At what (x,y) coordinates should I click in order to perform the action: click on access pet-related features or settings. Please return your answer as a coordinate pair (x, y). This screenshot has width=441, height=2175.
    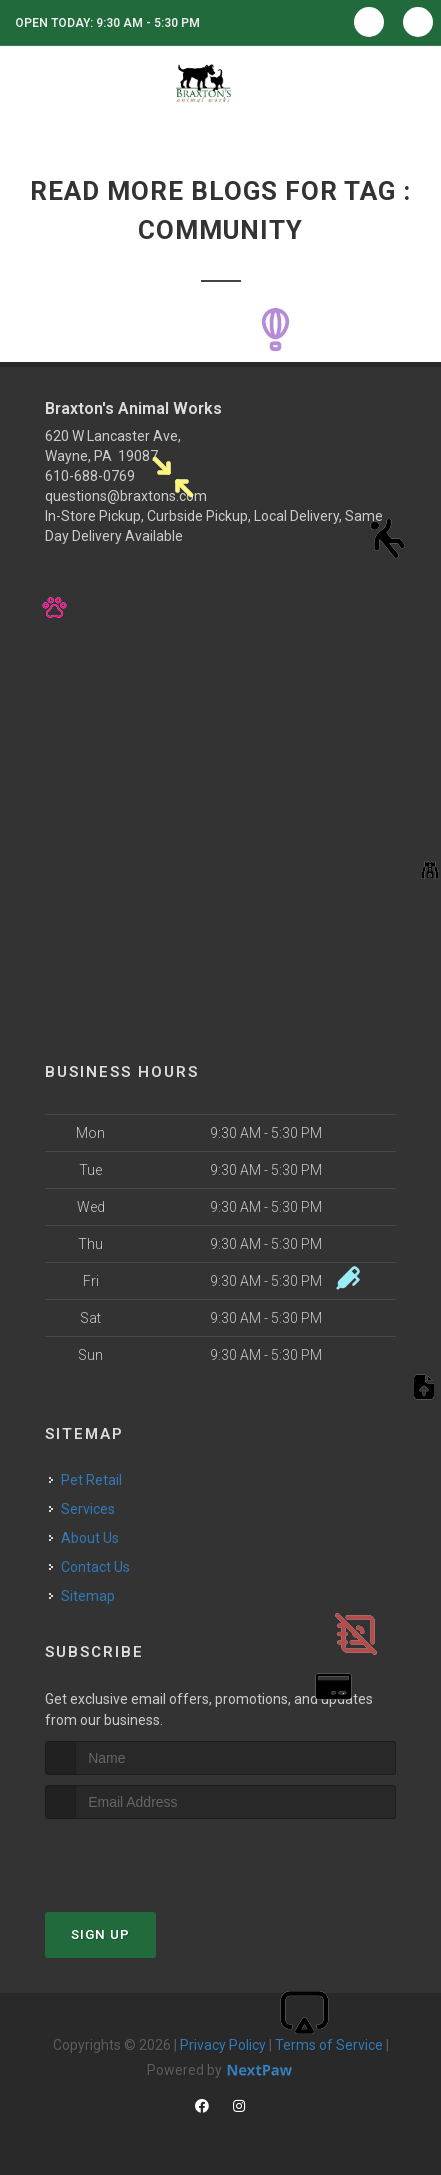
    Looking at the image, I should click on (54, 607).